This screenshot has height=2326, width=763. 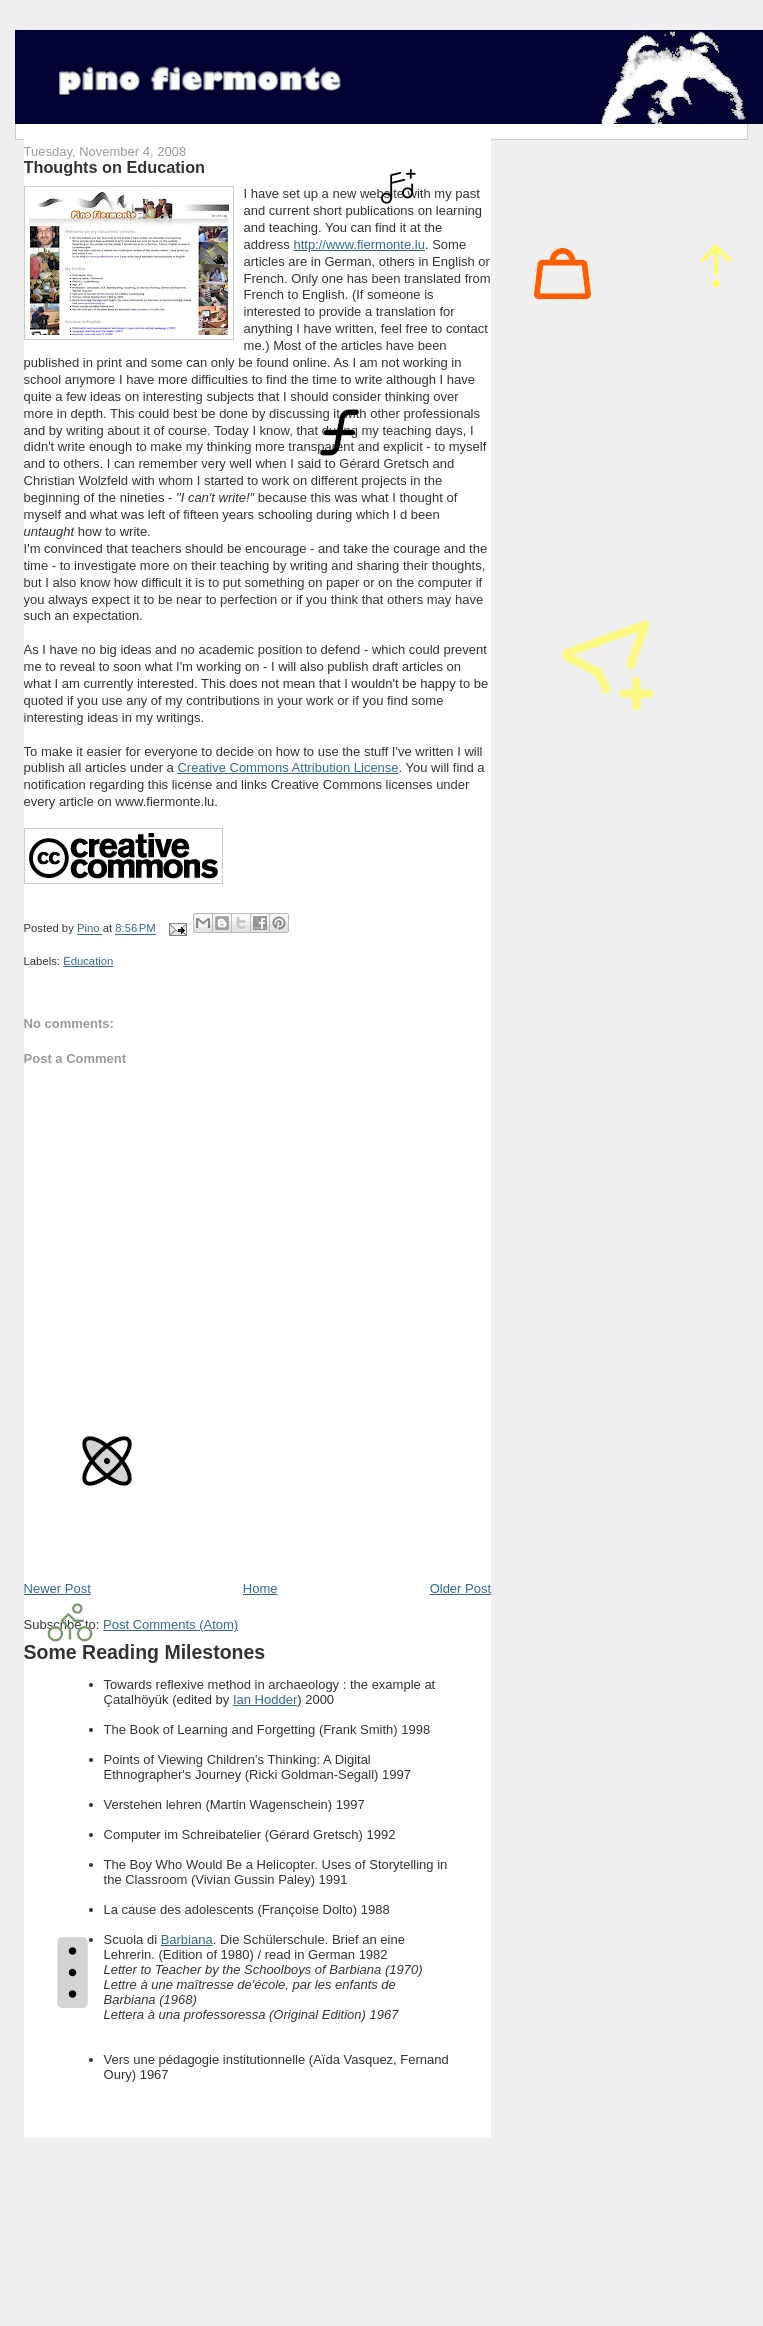 I want to click on access your shopping bag, so click(x=562, y=276).